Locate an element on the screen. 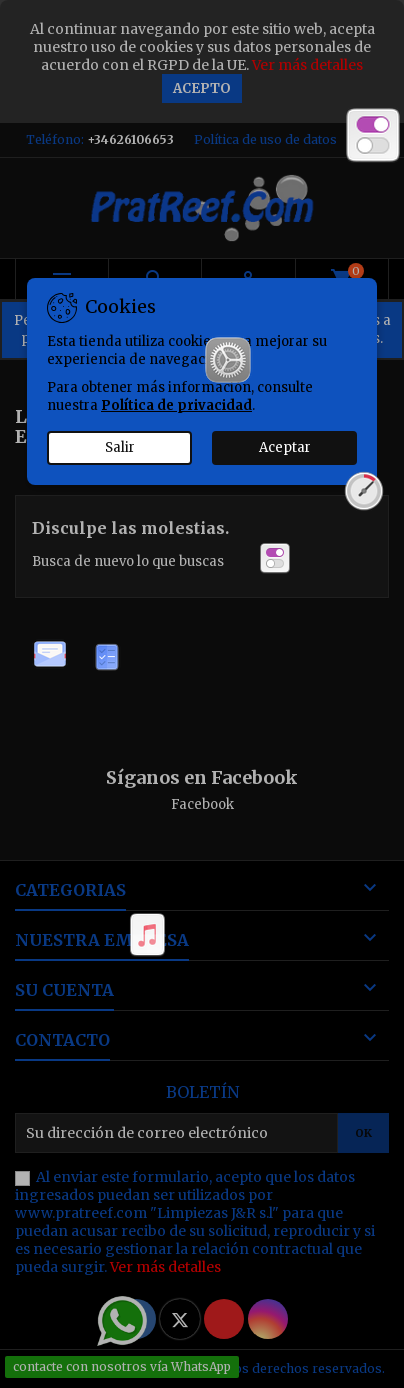 Image resolution: width=404 pixels, height=1388 pixels. open desktop preferences or settings is located at coordinates (275, 558).